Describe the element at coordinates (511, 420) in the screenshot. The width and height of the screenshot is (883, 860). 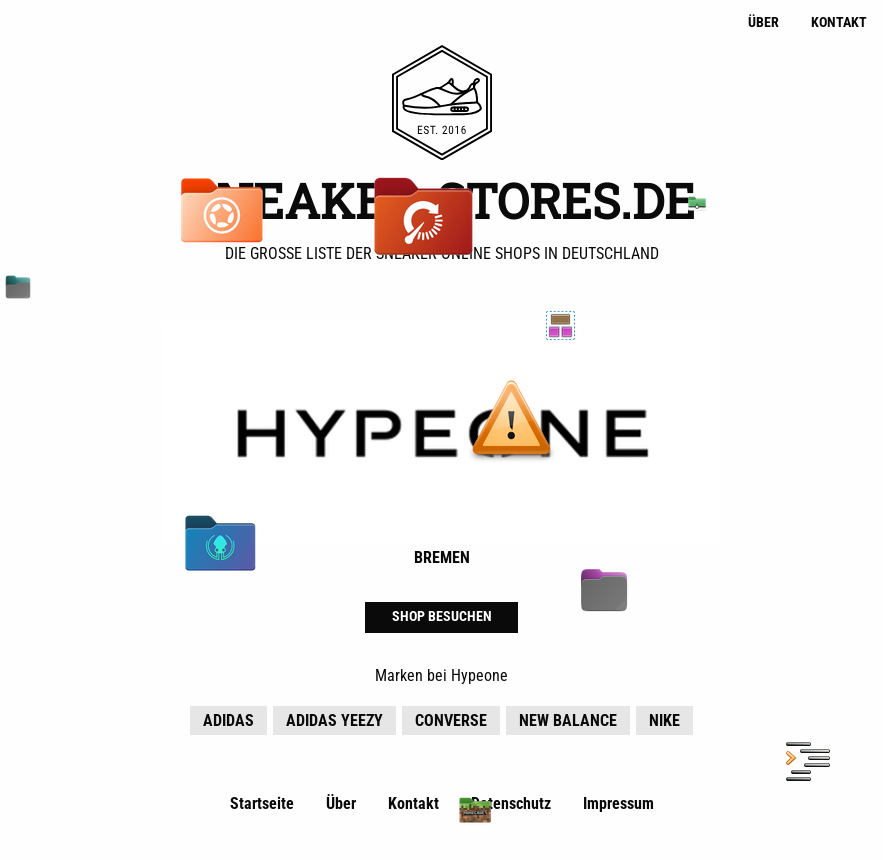
I see `indicates a warning or caution state` at that location.